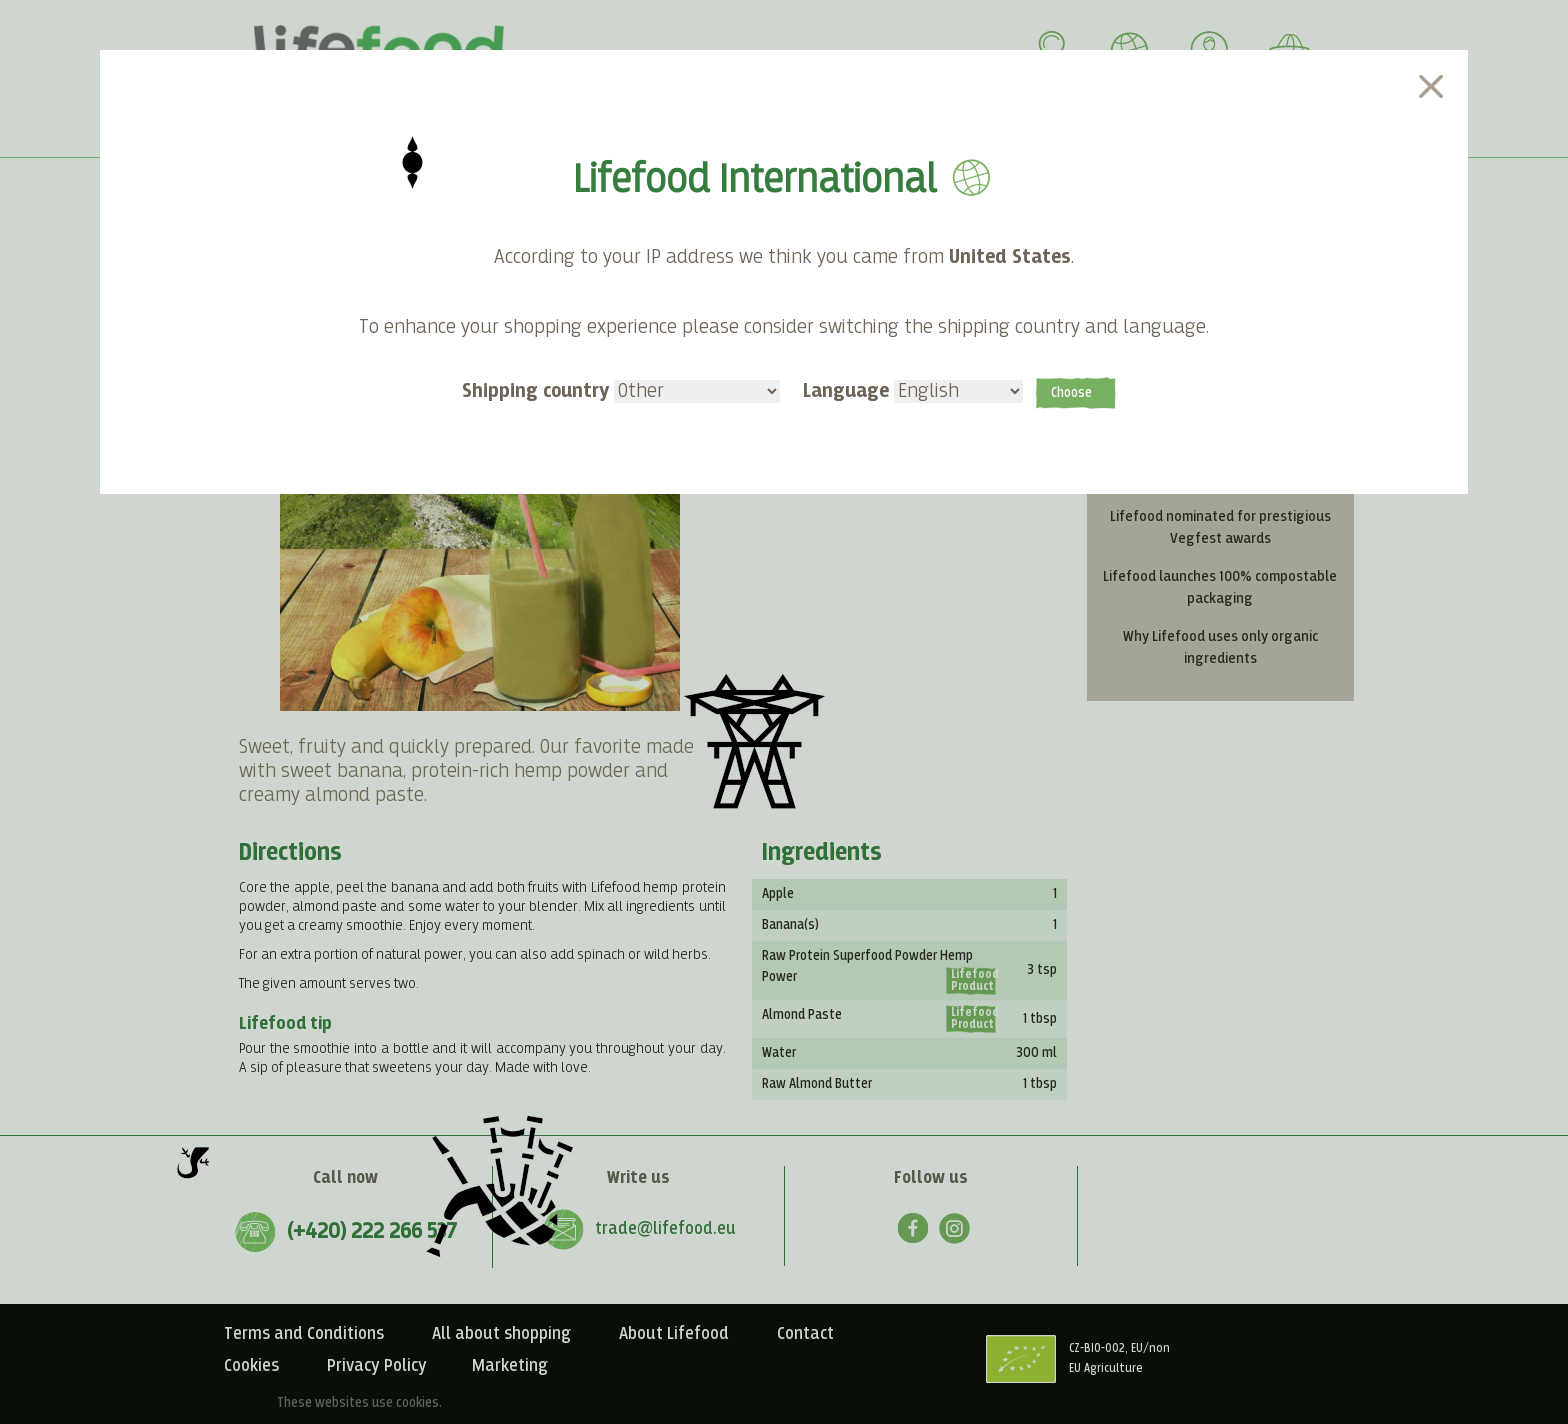 The height and width of the screenshot is (1424, 1568). Describe the element at coordinates (499, 1186) in the screenshot. I see `browse traditional or folk music instruments` at that location.